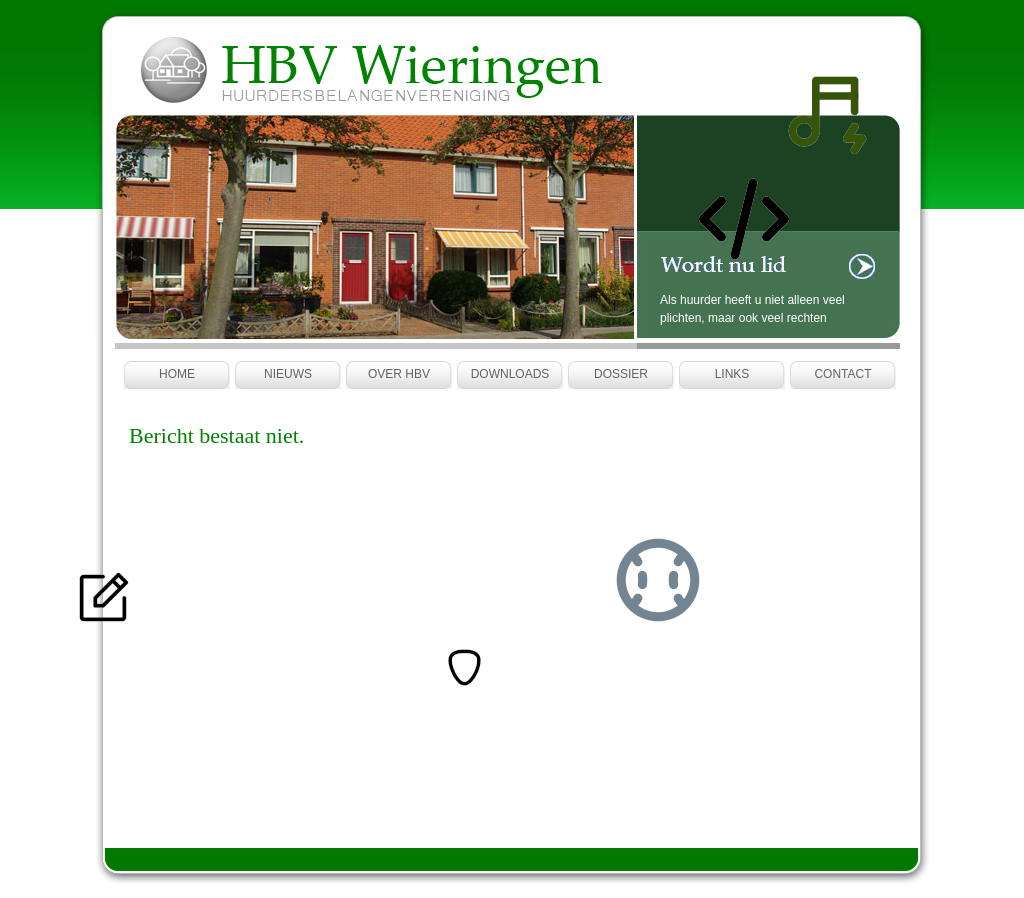 Image resolution: width=1024 pixels, height=898 pixels. Describe the element at coordinates (464, 667) in the screenshot. I see `access music or guitar-related features` at that location.